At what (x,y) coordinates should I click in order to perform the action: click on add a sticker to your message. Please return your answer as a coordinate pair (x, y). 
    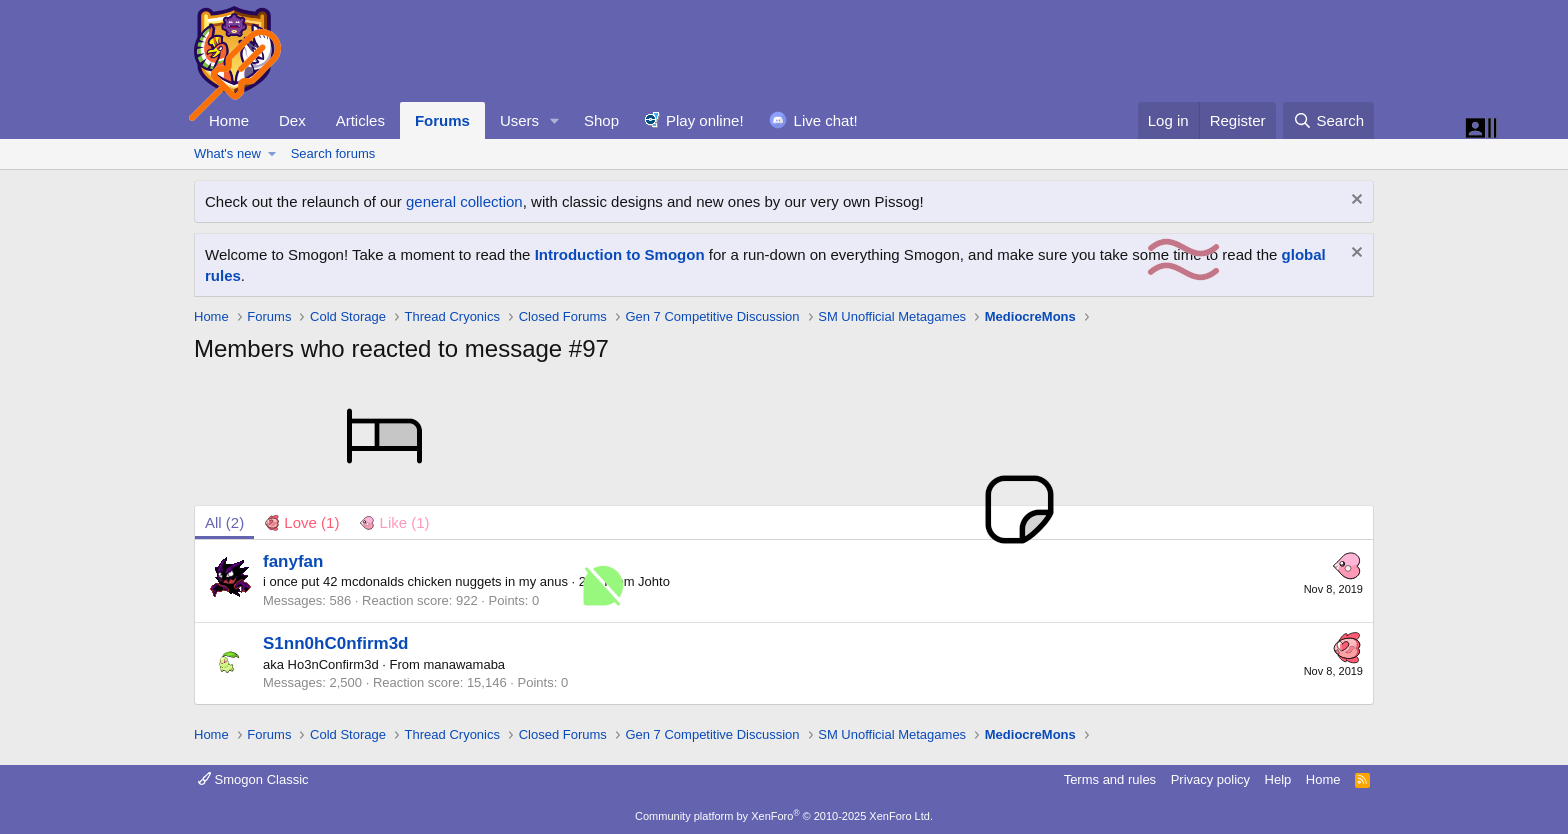
    Looking at the image, I should click on (1019, 509).